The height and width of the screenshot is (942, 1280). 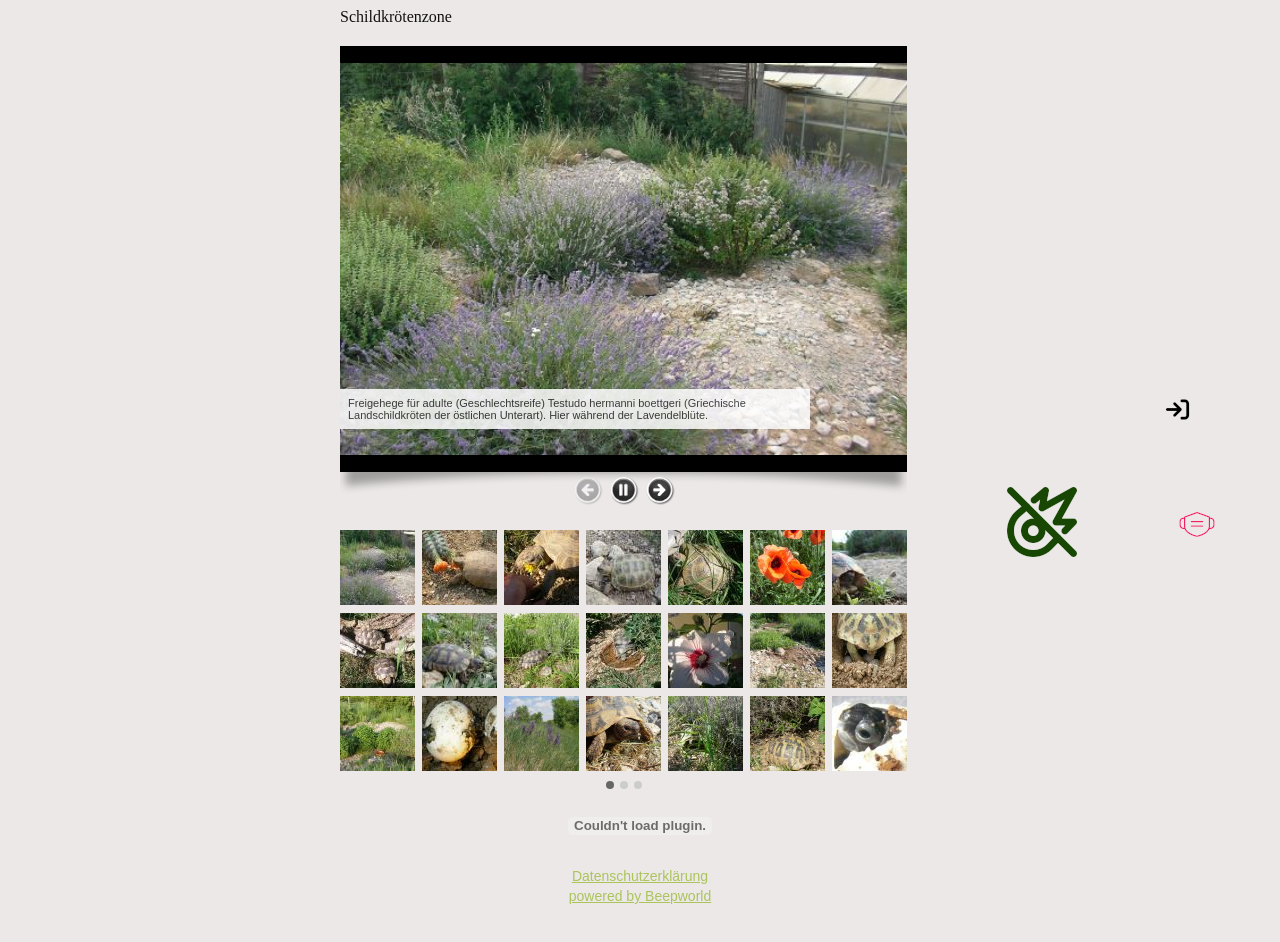 What do you see at coordinates (1042, 522) in the screenshot?
I see `disable meteor or impact effects` at bounding box center [1042, 522].